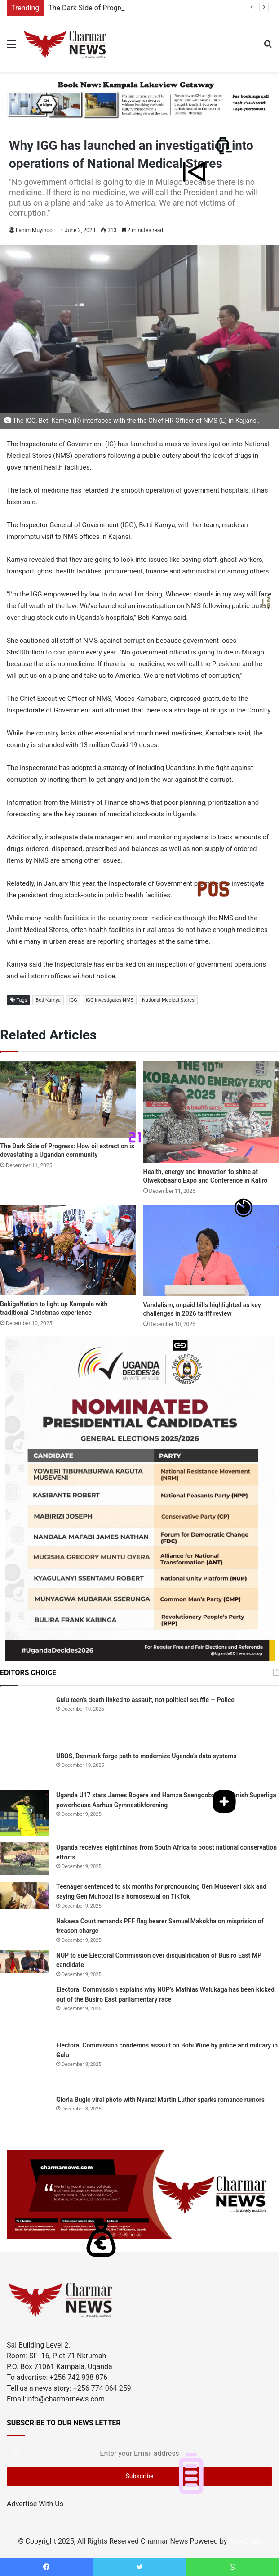 This screenshot has width=279, height=2576. I want to click on sort items alphabetically from Z to A, so click(266, 602).